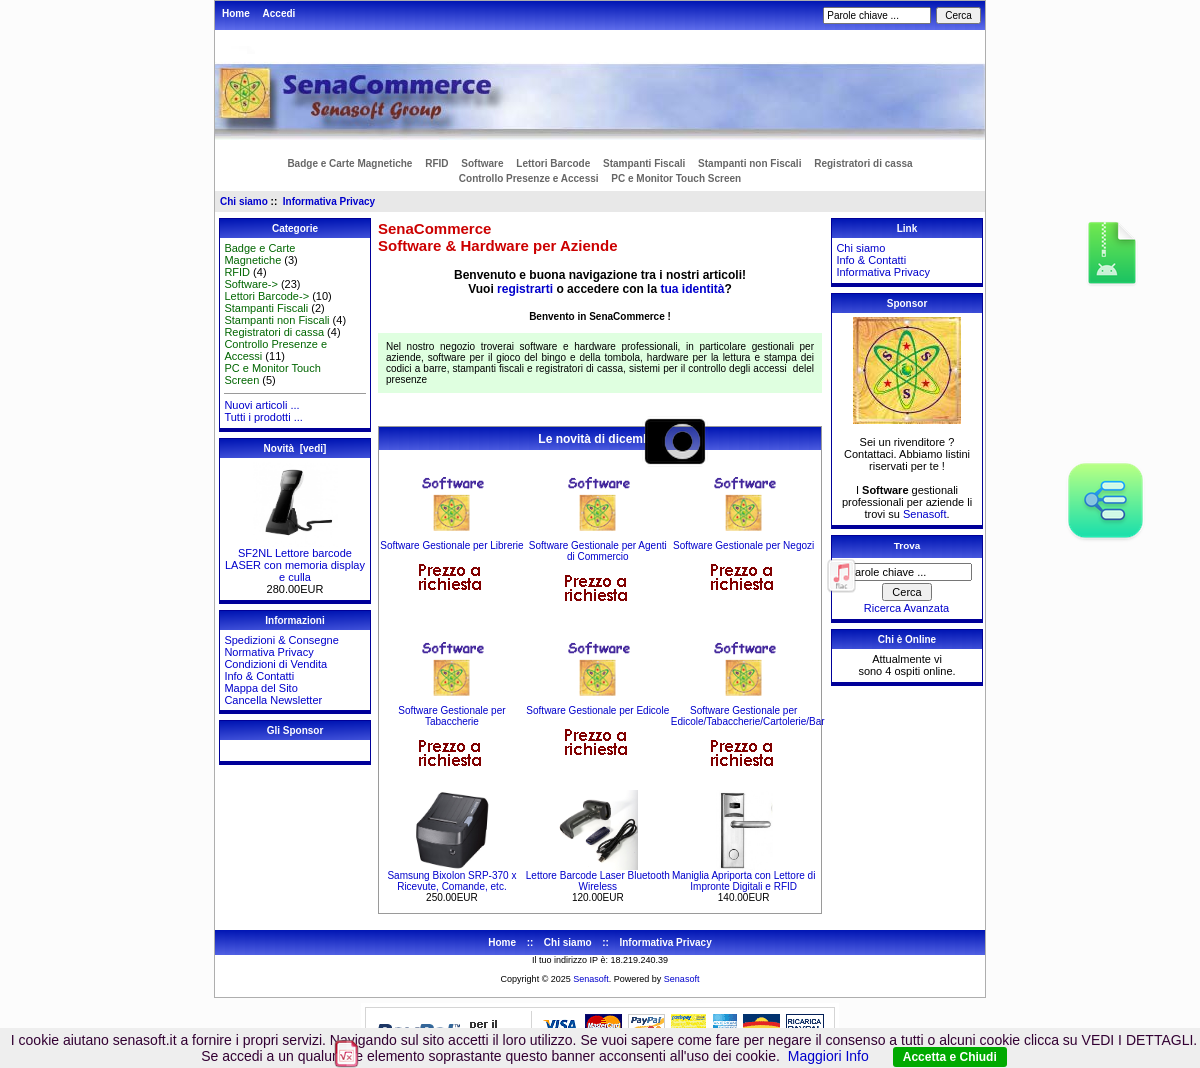  What do you see at coordinates (1112, 254) in the screenshot?
I see `android application package file (APK)` at bounding box center [1112, 254].